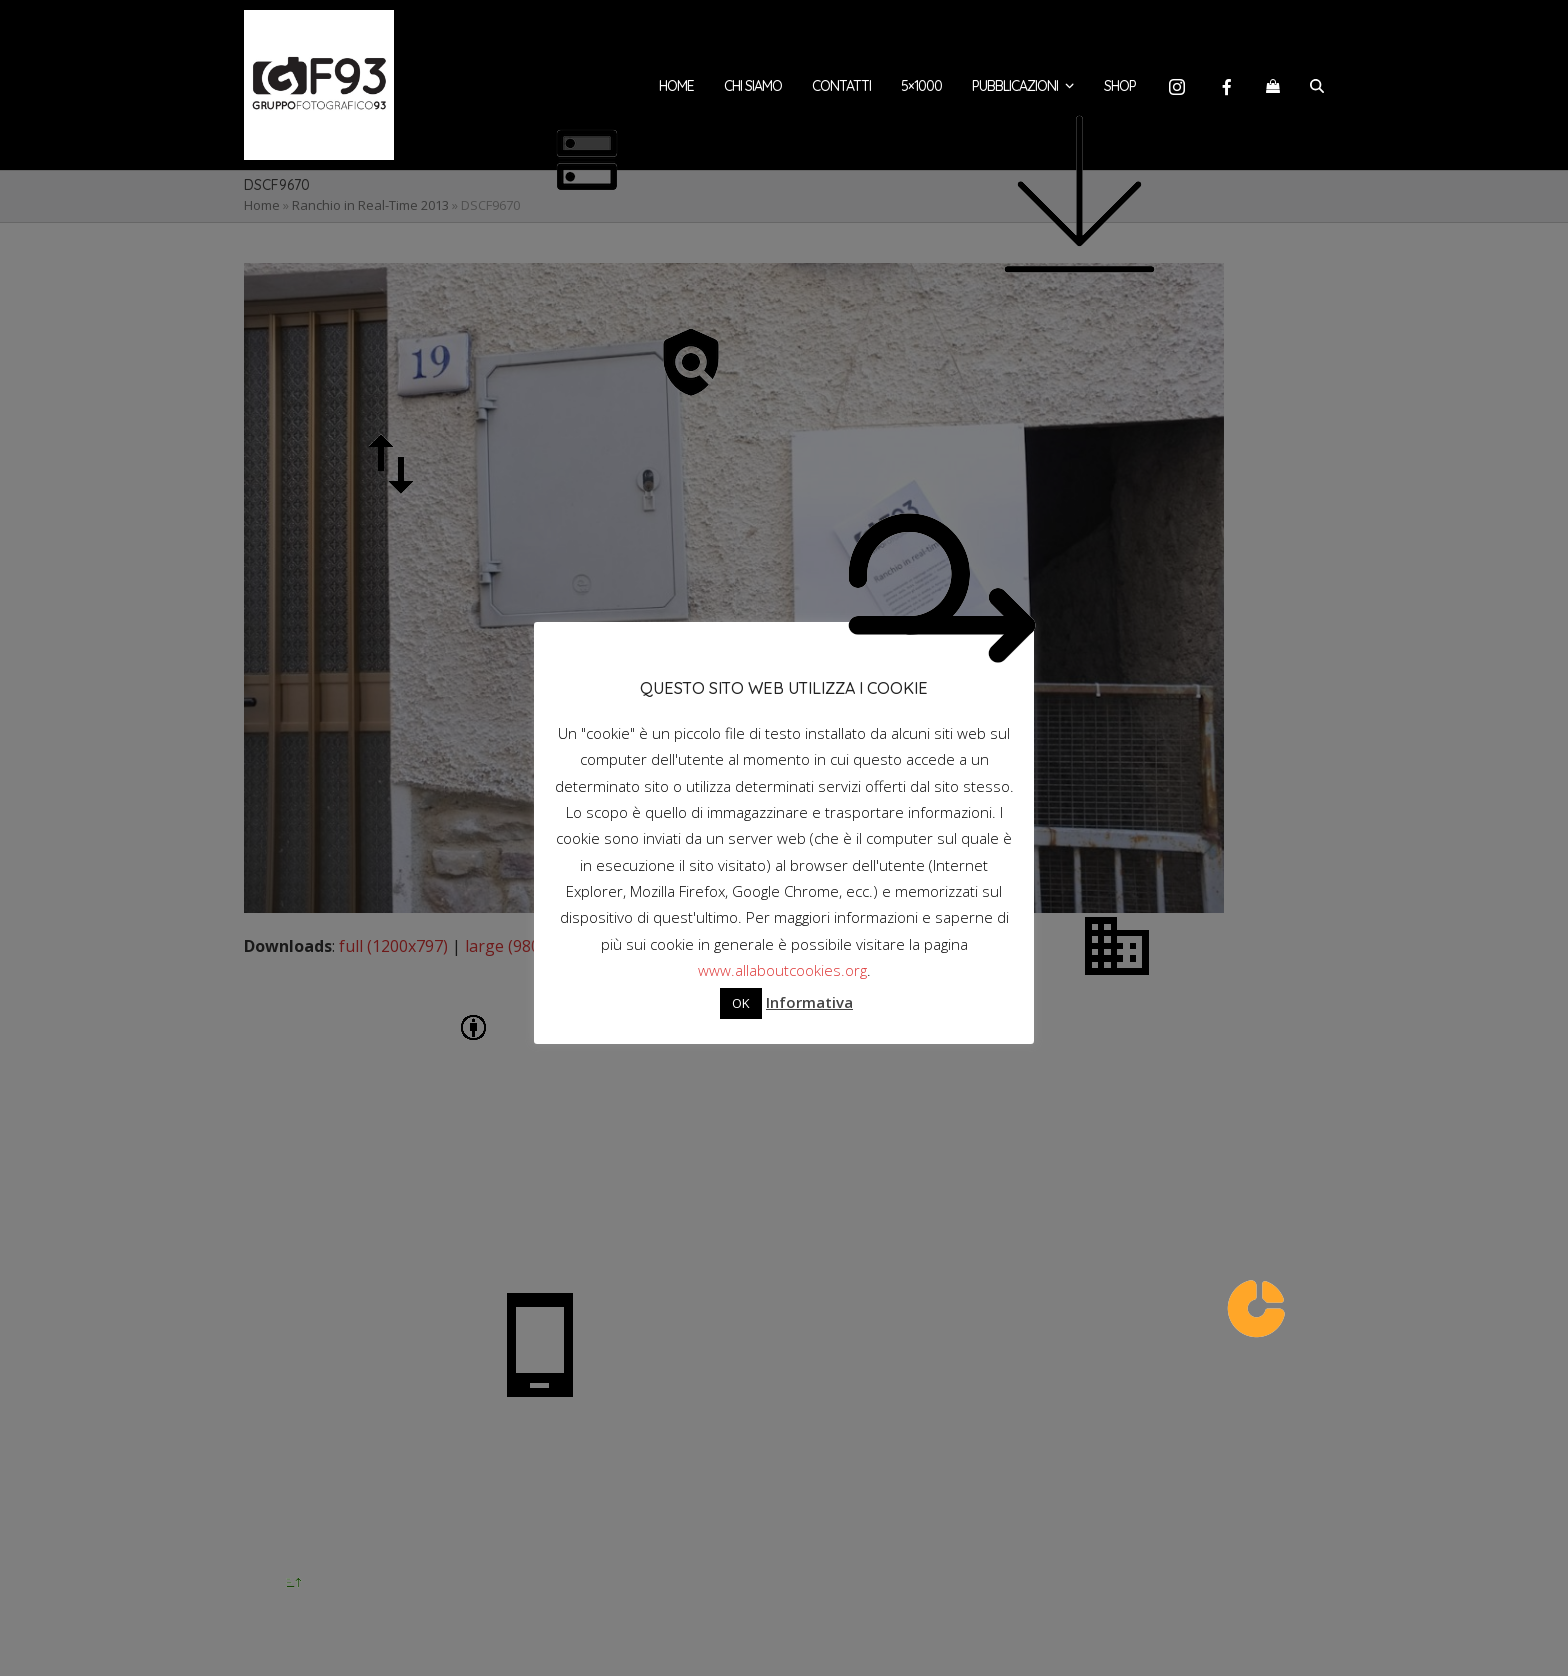 The image size is (1568, 1676). What do you see at coordinates (540, 1345) in the screenshot?
I see `indicates android device or mobile phone` at bounding box center [540, 1345].